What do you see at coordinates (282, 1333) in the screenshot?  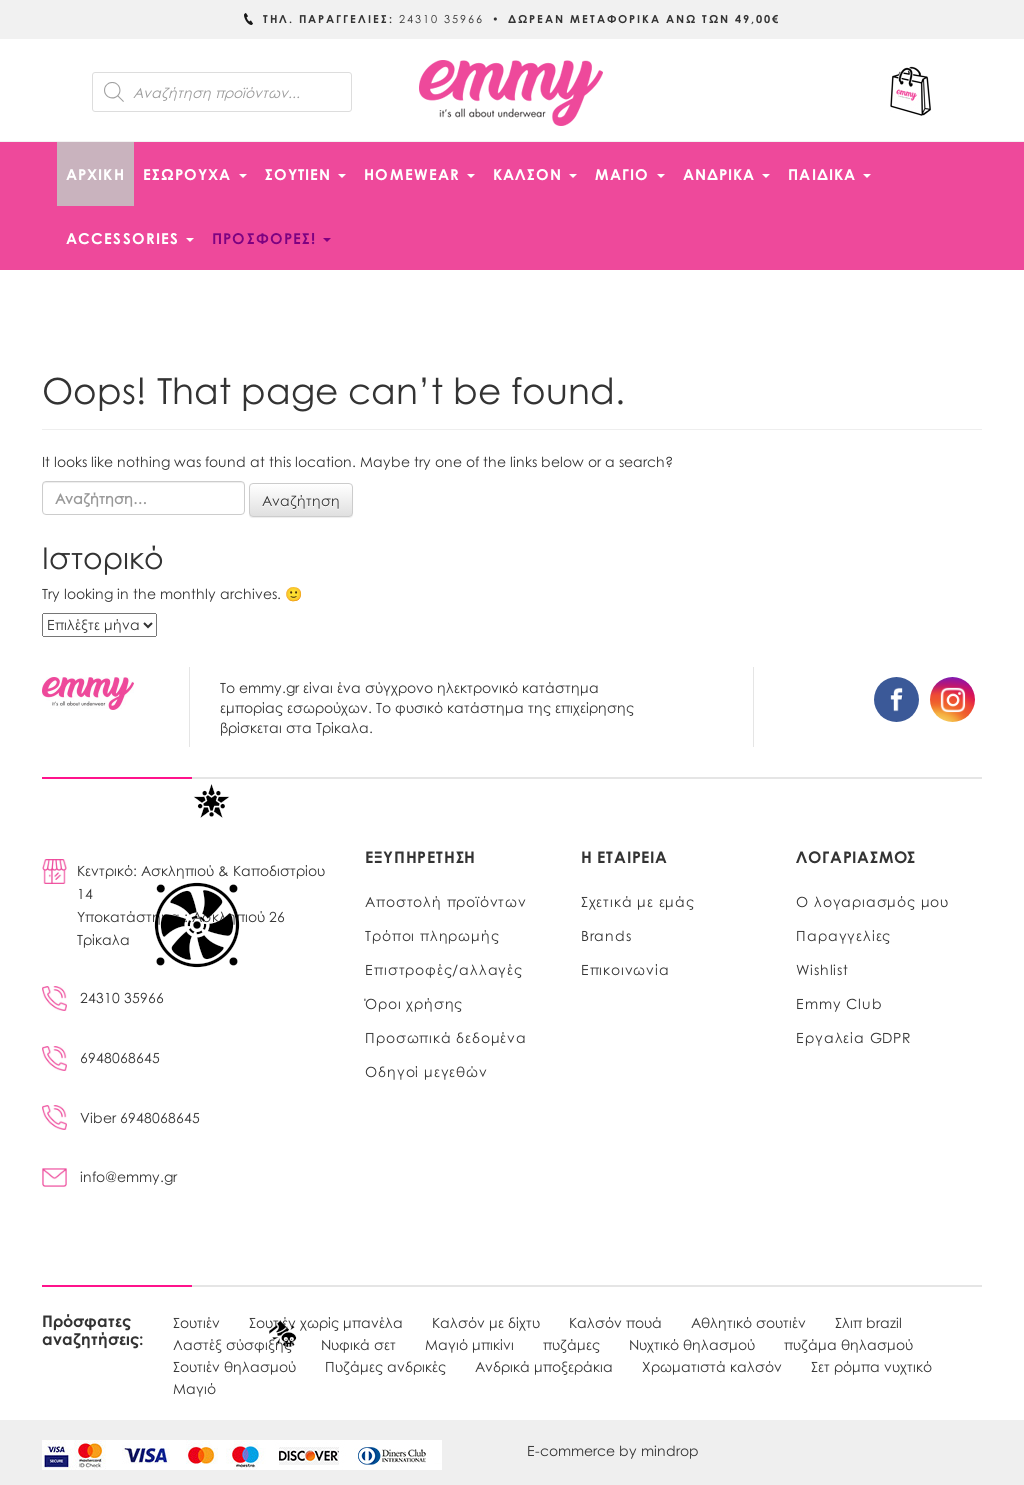 I see `indicates a kill or enemy defeated in gameplay` at bounding box center [282, 1333].